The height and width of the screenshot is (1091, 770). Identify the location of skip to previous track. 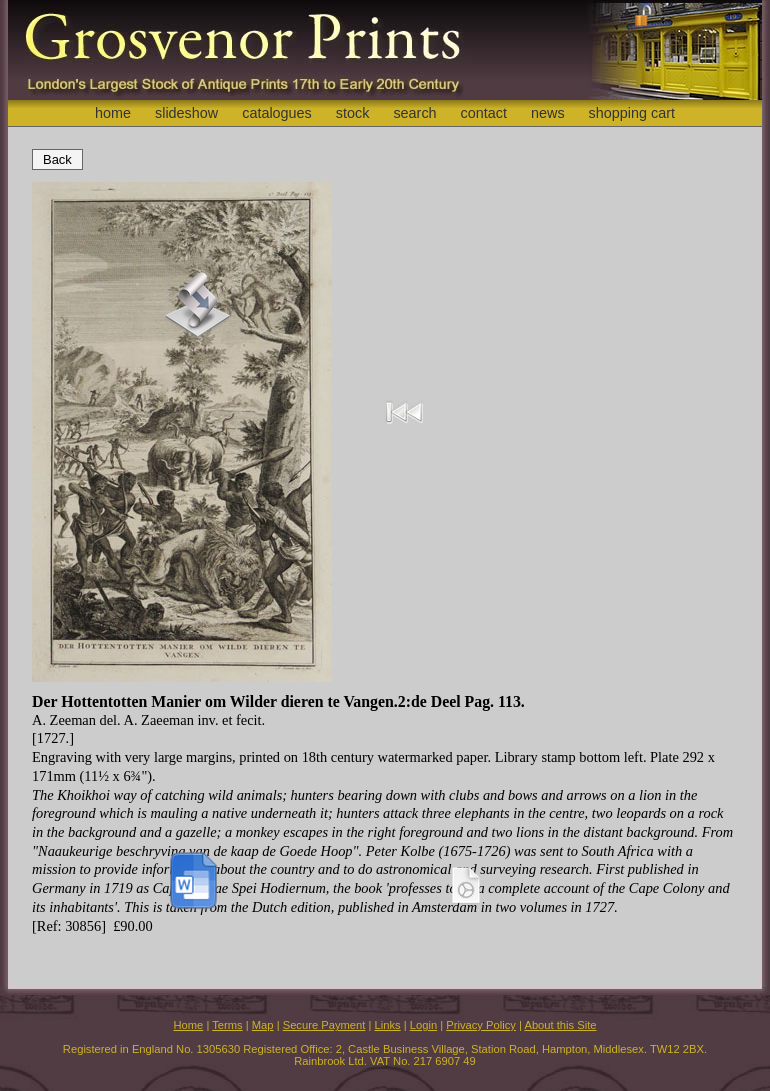
(404, 412).